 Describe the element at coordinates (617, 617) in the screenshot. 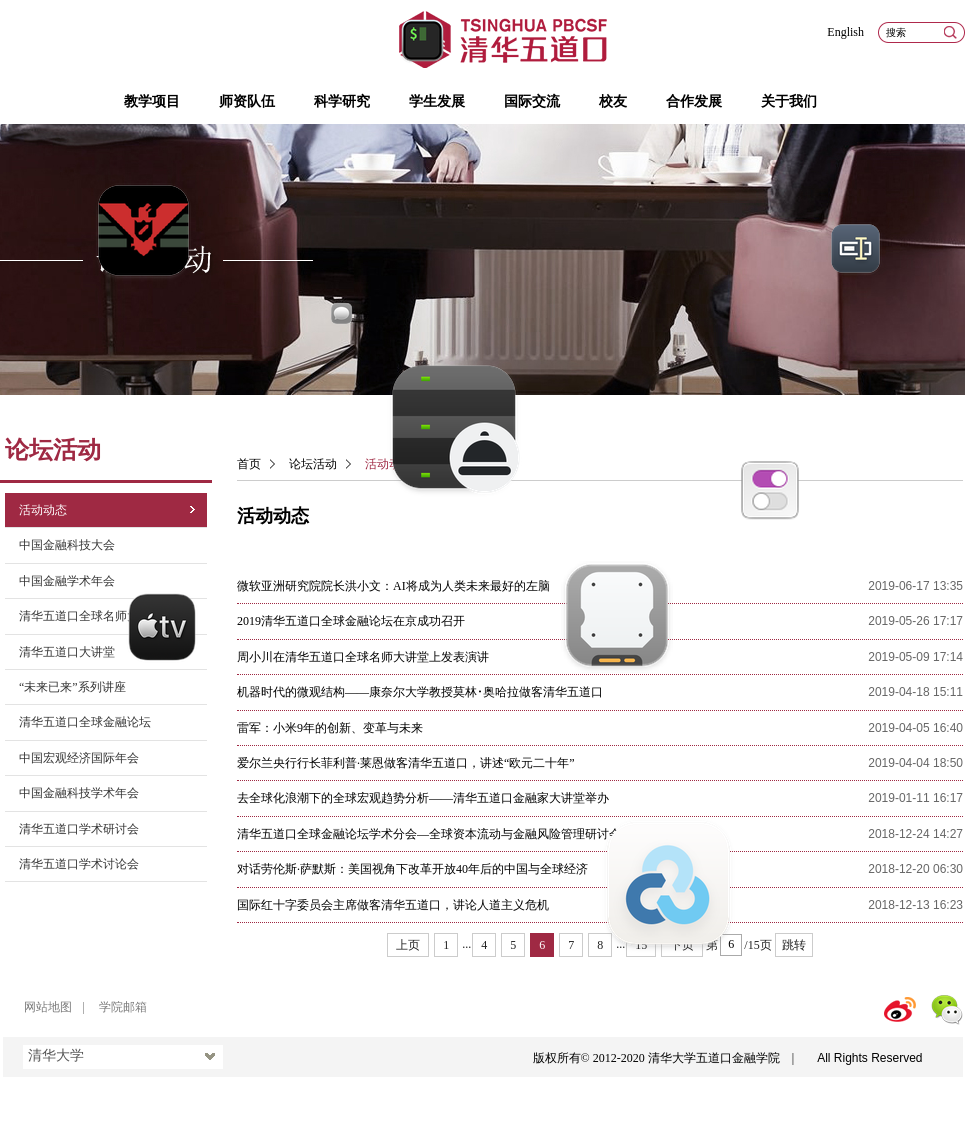

I see `open disk and storage preferences` at that location.